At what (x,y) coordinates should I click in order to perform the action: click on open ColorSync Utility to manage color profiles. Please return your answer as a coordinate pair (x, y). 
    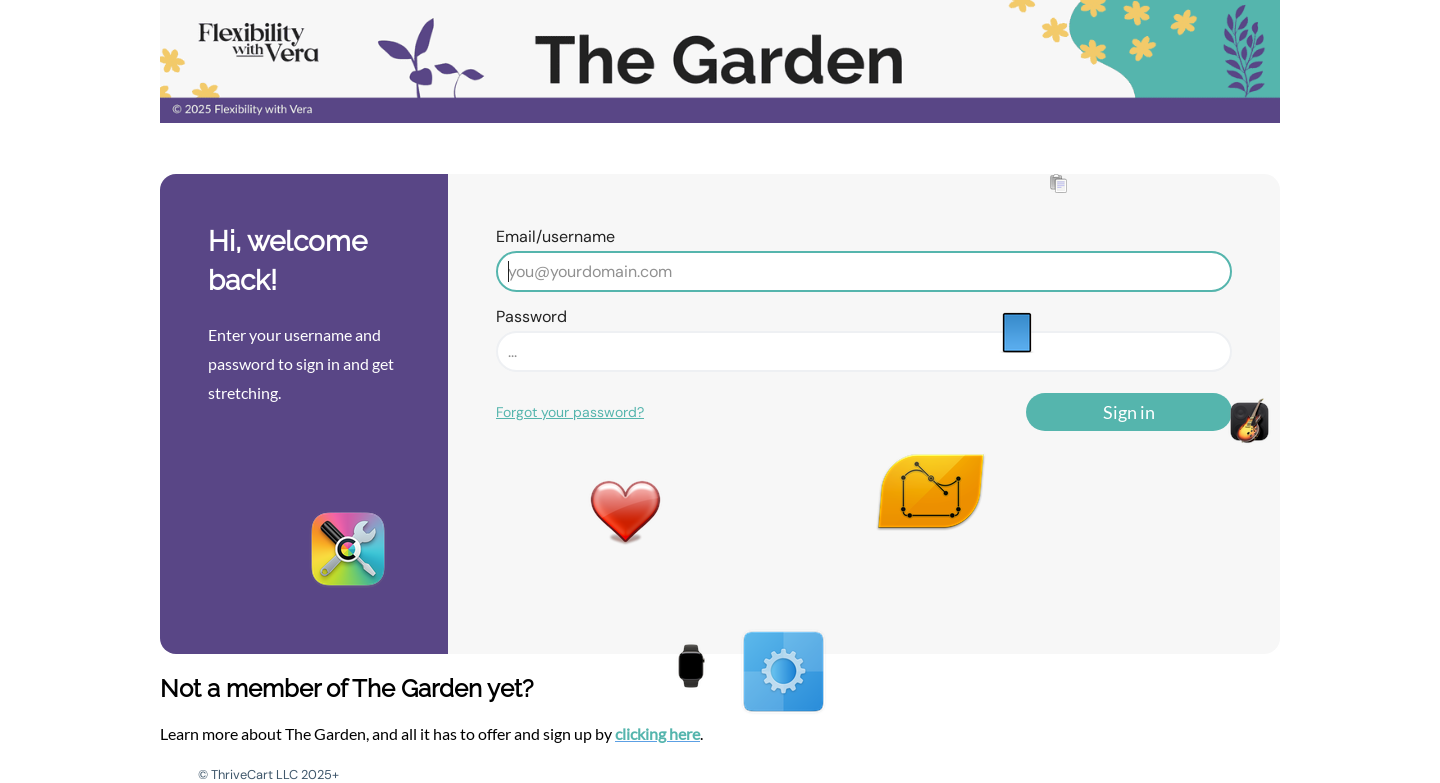
    Looking at the image, I should click on (348, 549).